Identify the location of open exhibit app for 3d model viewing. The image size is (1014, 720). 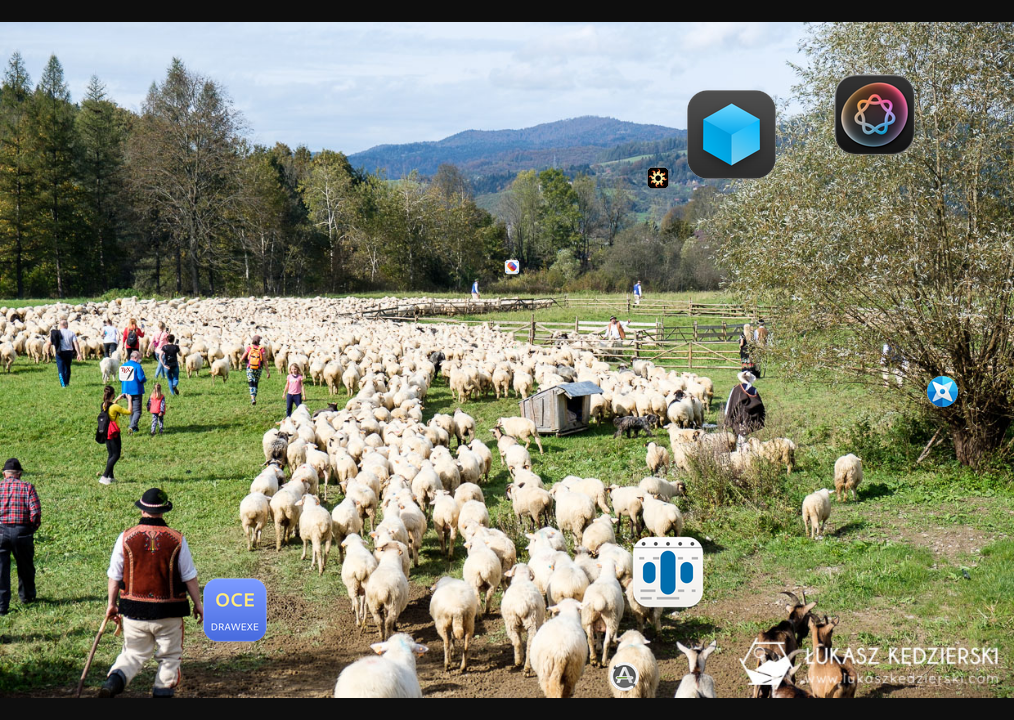
(512, 267).